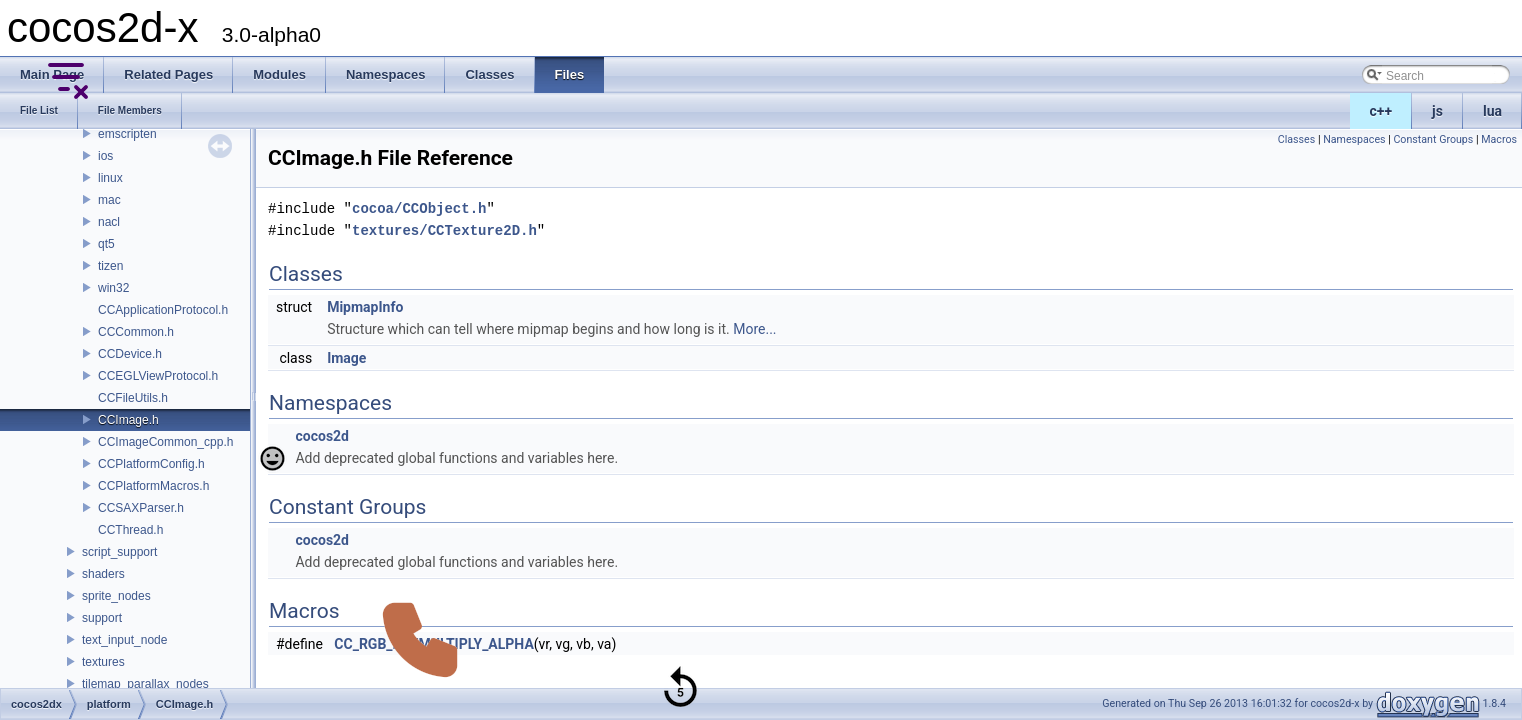 The width and height of the screenshot is (1522, 720). Describe the element at coordinates (422, 638) in the screenshot. I see `make a phone call` at that location.